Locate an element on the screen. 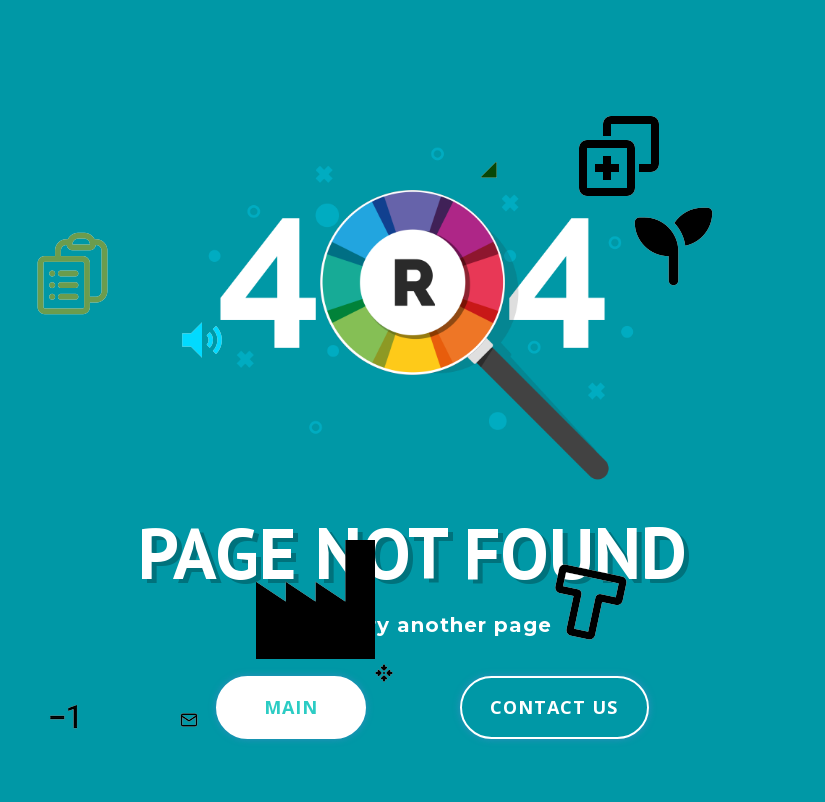 This screenshot has width=825, height=802. open topbuzz app is located at coordinates (589, 602).